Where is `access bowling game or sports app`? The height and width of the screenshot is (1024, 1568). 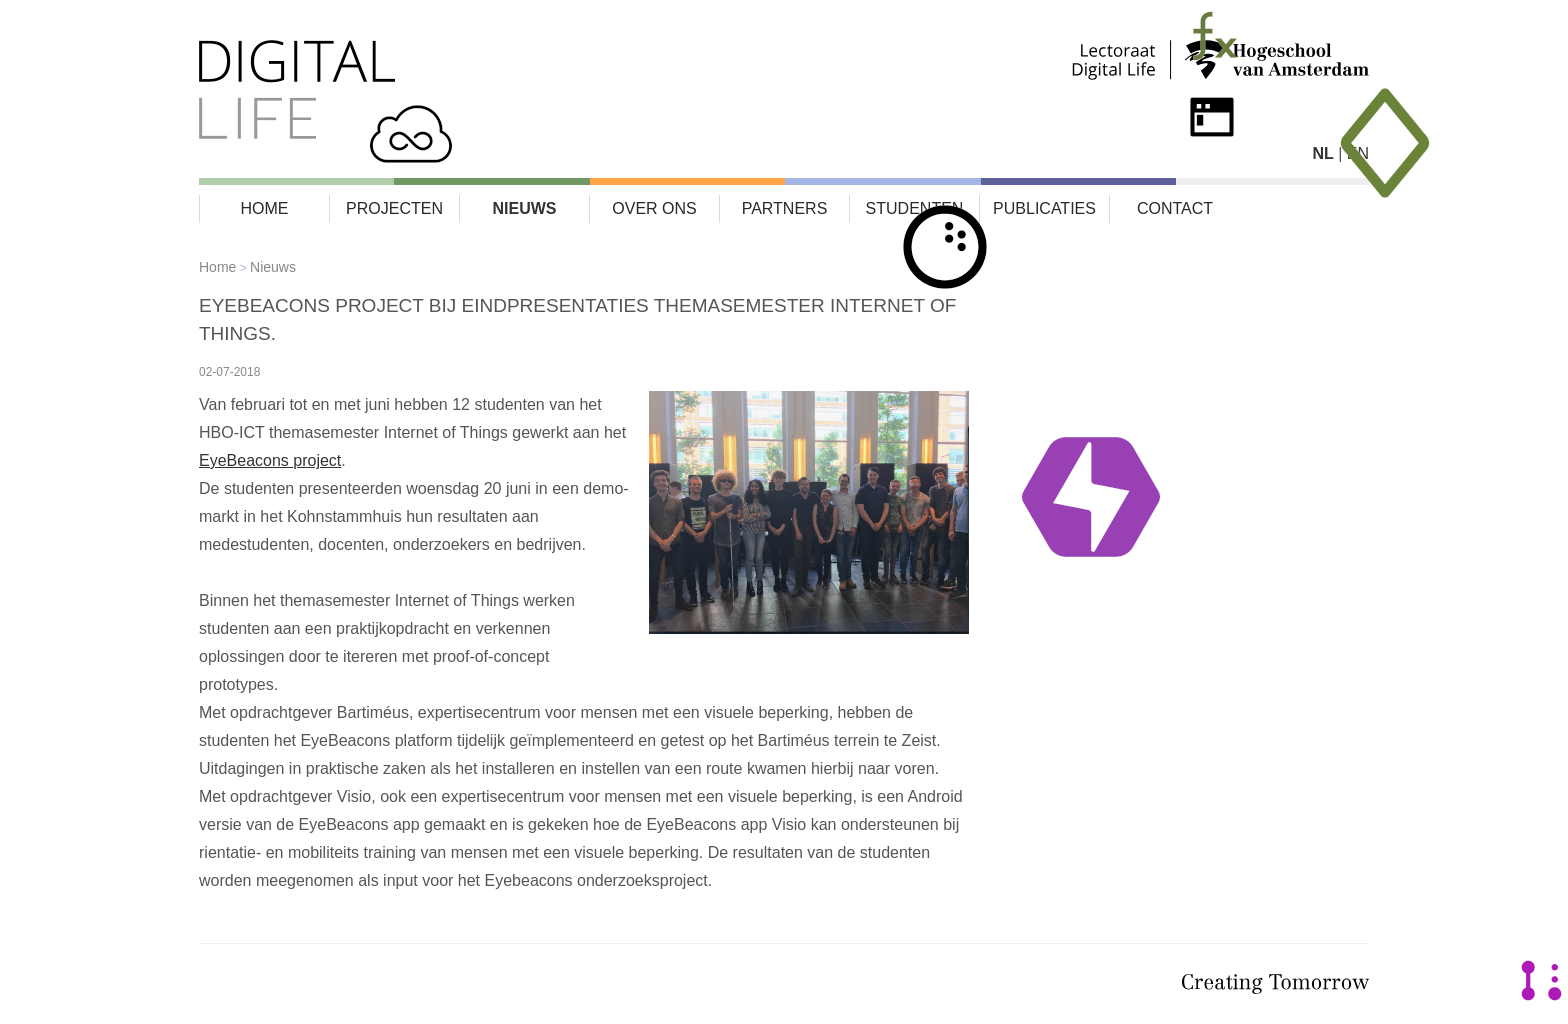 access bowling game or sports app is located at coordinates (945, 247).